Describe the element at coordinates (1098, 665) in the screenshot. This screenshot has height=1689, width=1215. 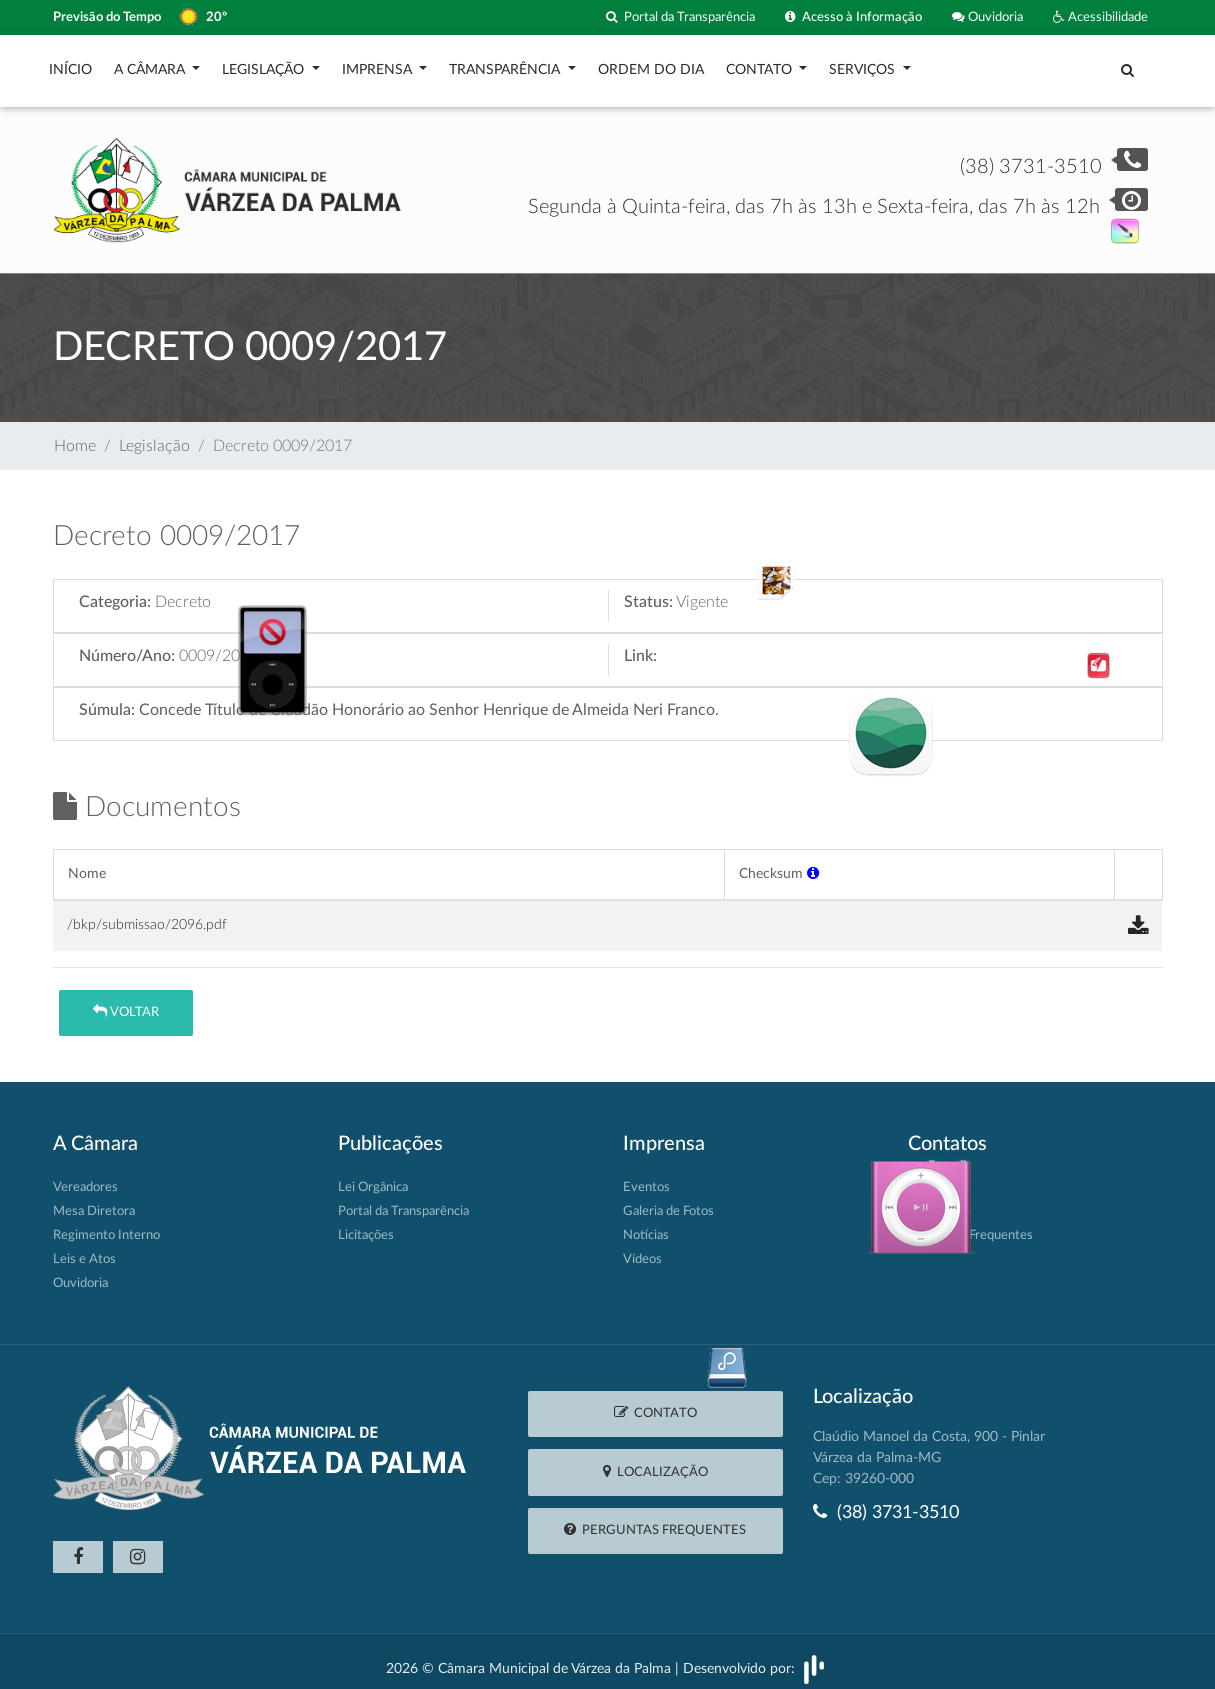
I see `open an eps vector file` at that location.